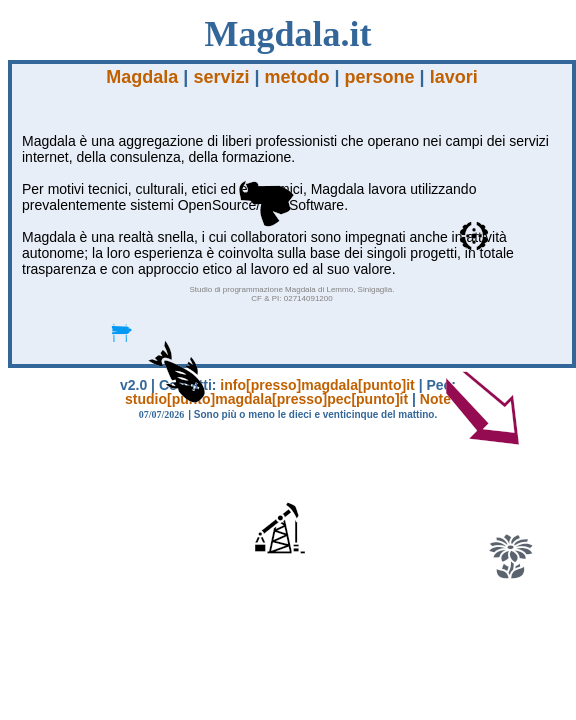  I want to click on decorative flower icon for nature or garden-themed content, so click(510, 555).